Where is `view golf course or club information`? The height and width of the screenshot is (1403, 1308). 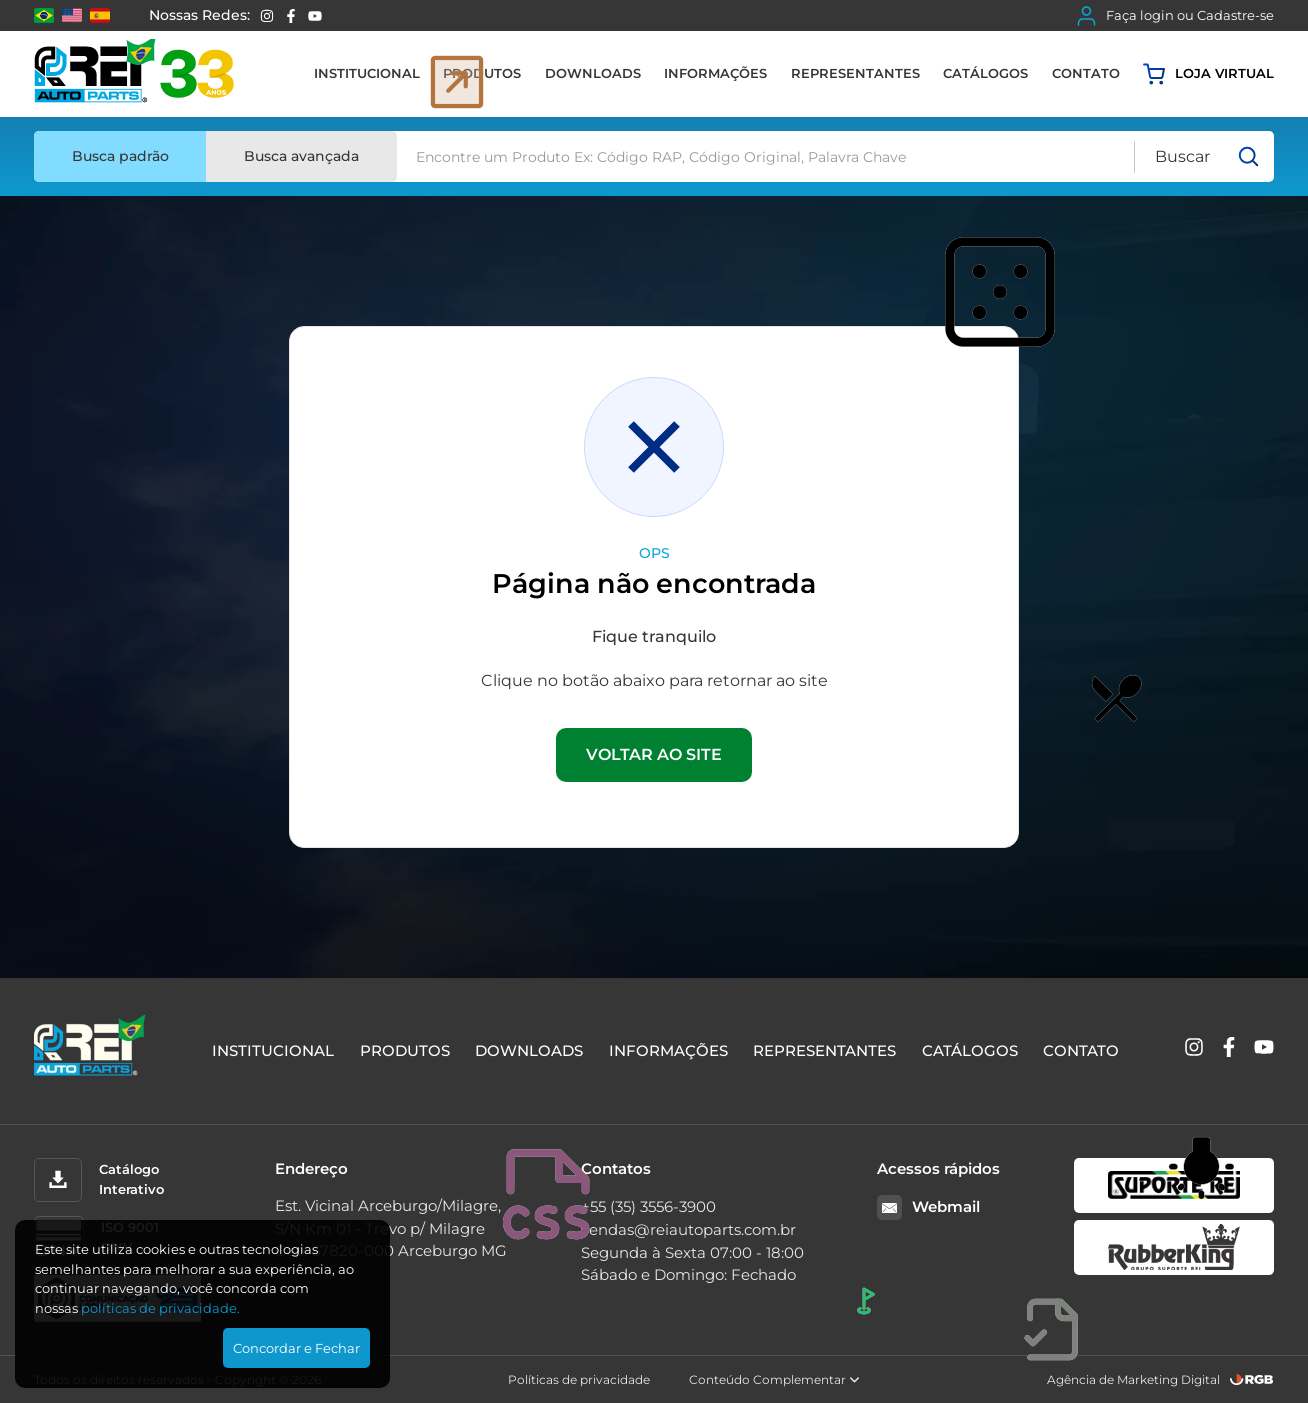 view golf course or club information is located at coordinates (864, 1301).